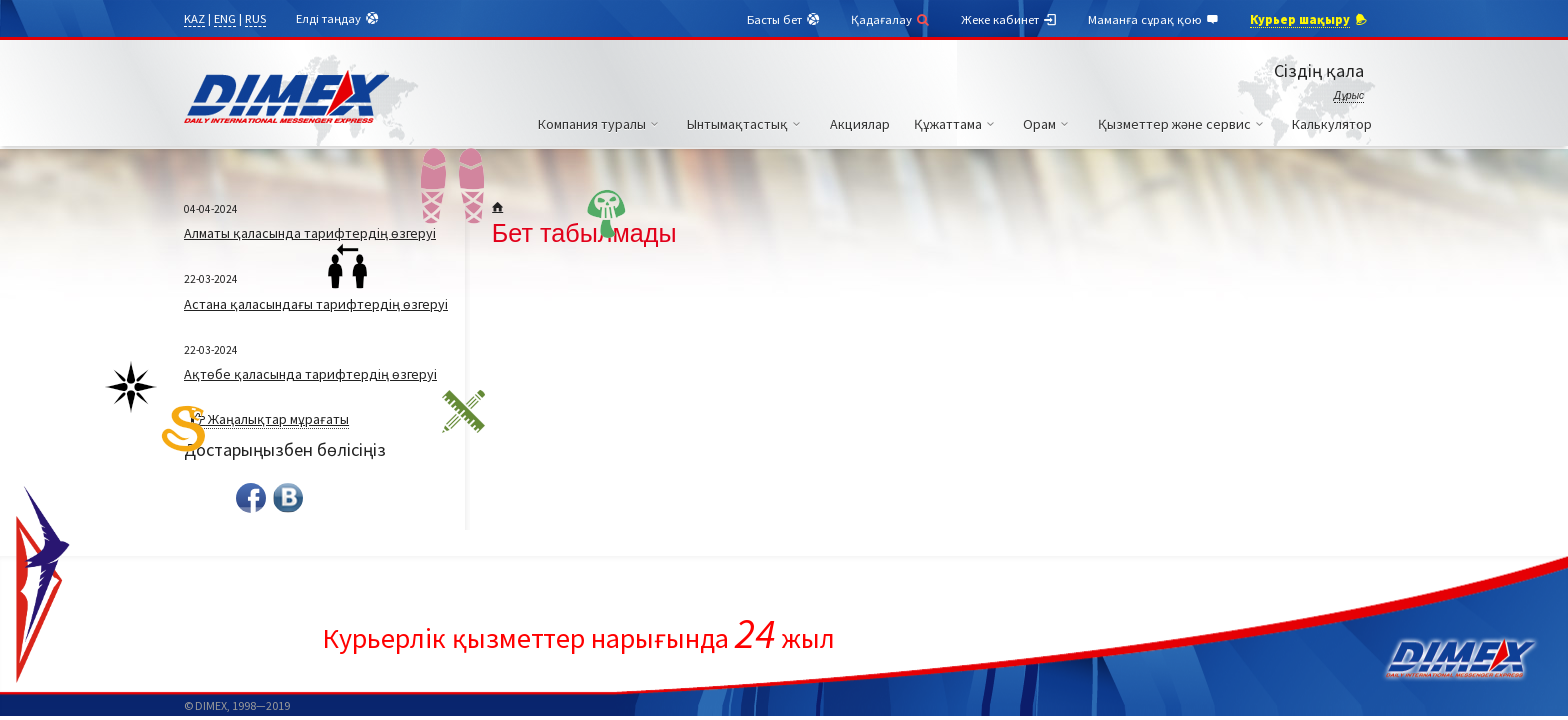 This screenshot has height=720, width=1568. What do you see at coordinates (452, 184) in the screenshot?
I see `equip leg armor to your character` at bounding box center [452, 184].